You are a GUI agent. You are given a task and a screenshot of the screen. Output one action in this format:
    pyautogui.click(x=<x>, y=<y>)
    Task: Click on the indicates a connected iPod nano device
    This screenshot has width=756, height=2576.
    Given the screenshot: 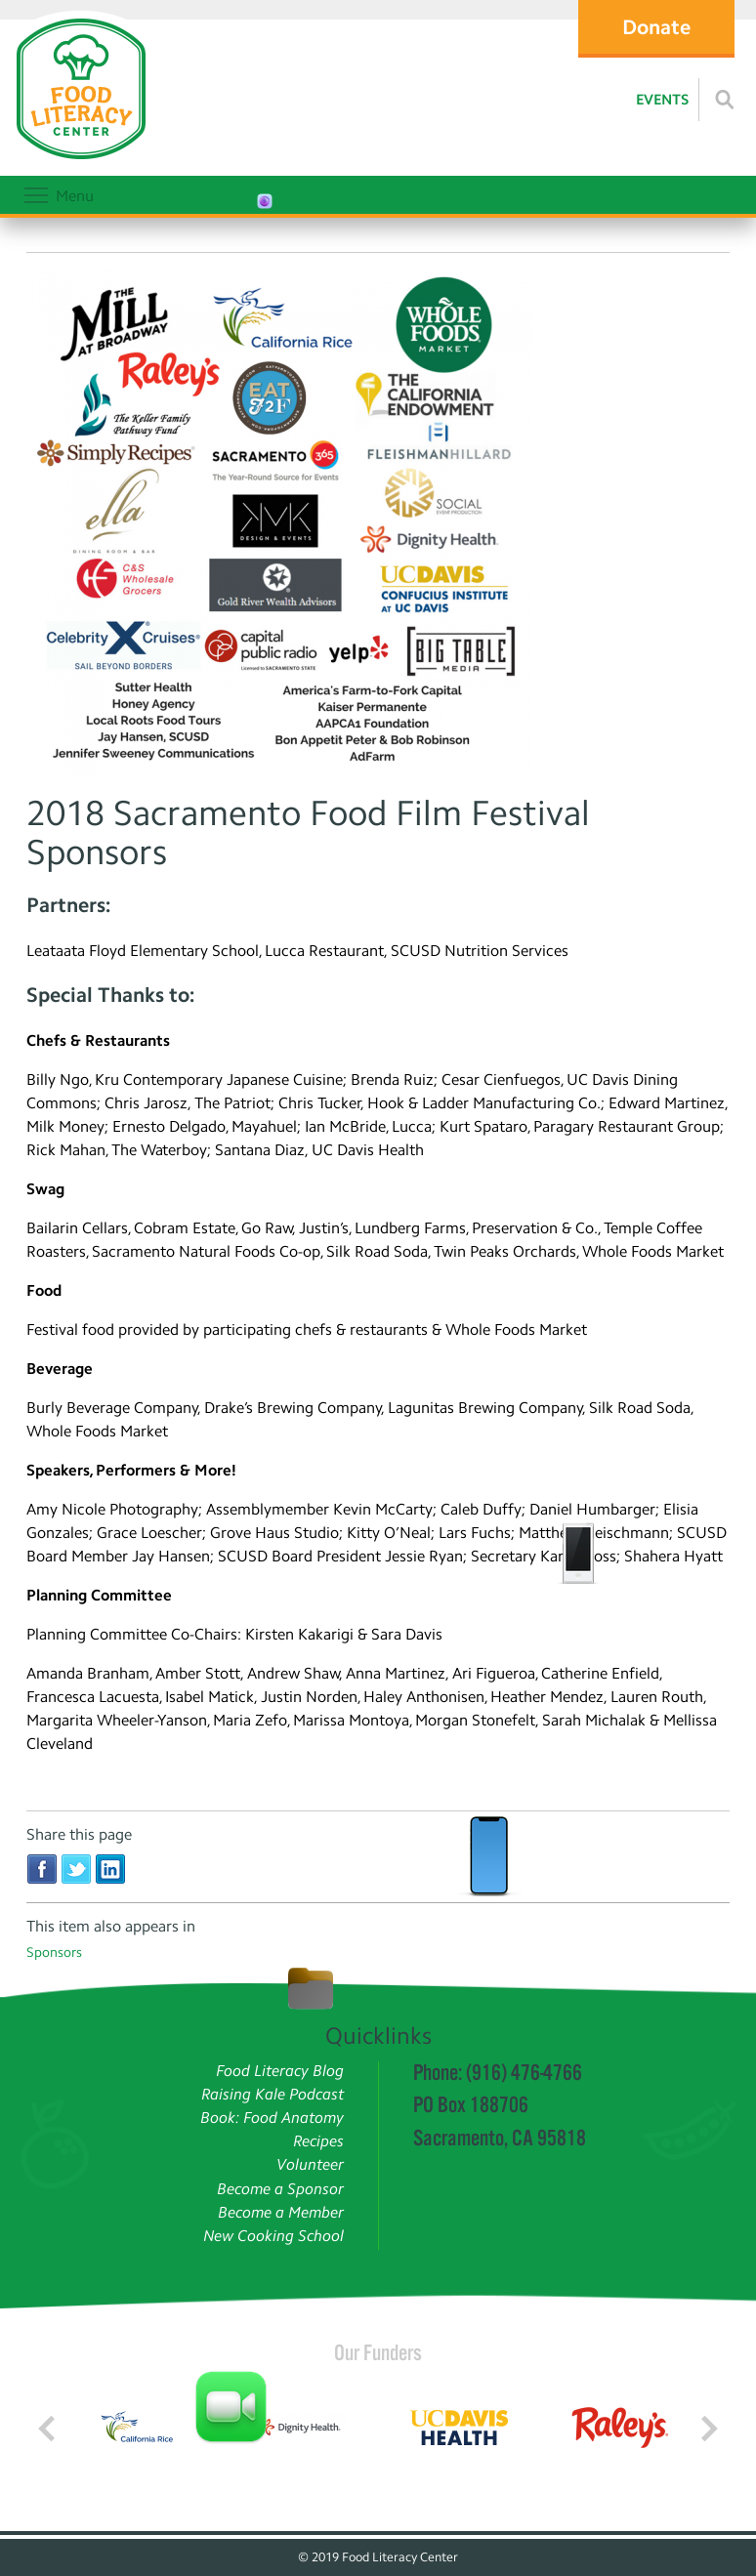 What is the action you would take?
    pyautogui.click(x=578, y=1554)
    